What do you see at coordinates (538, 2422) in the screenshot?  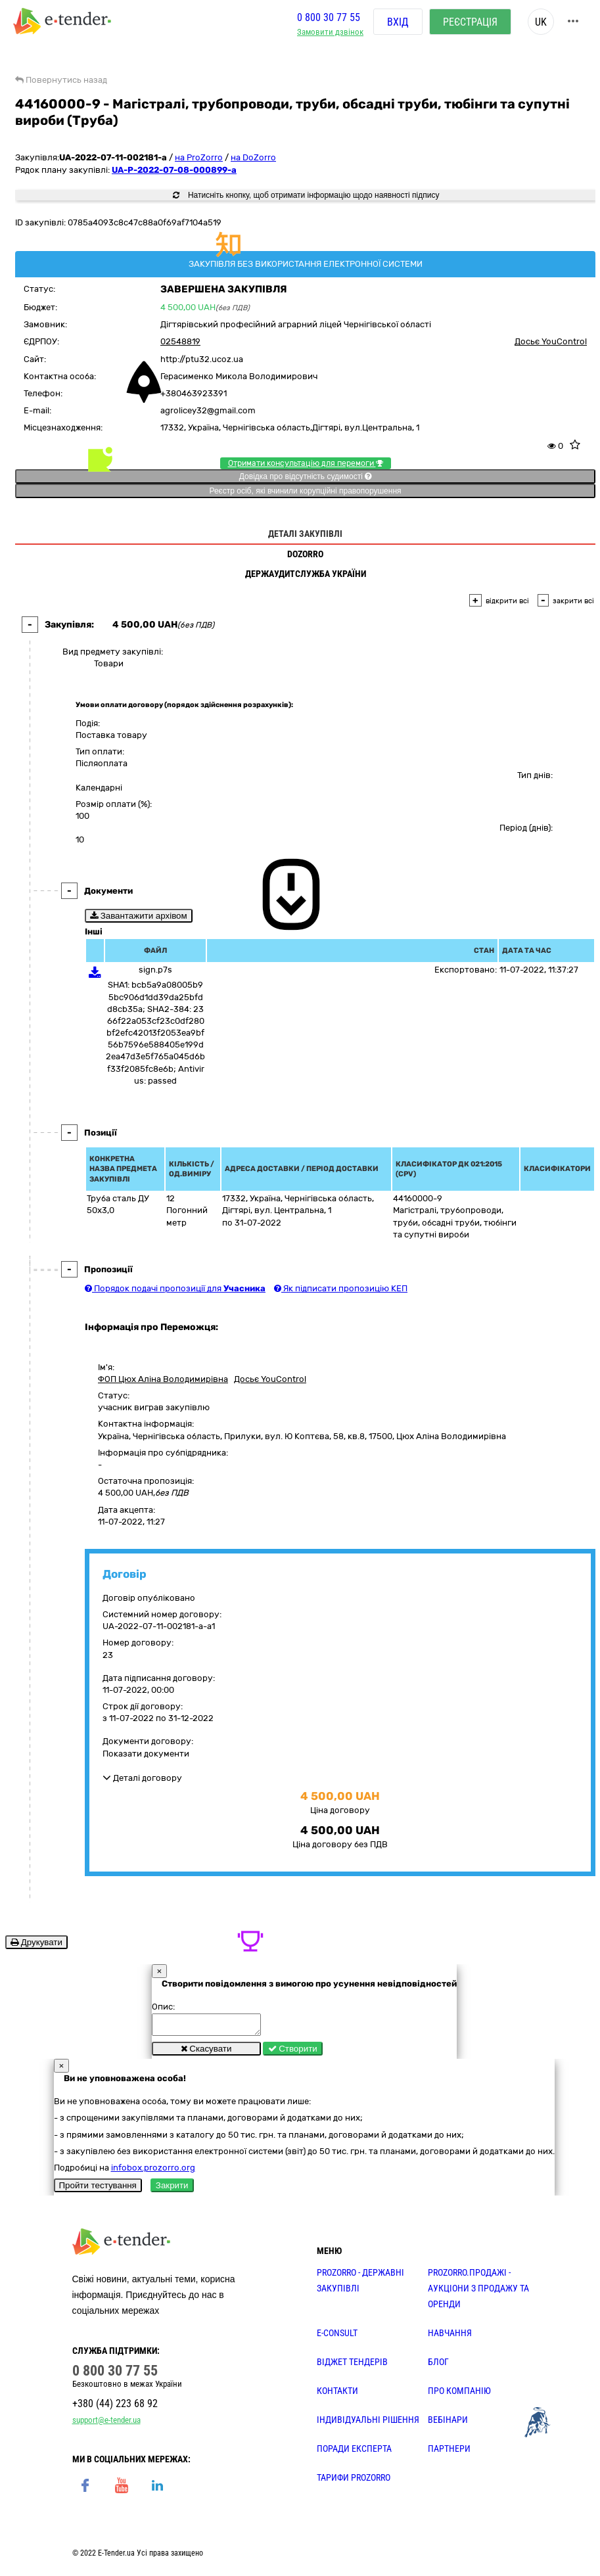 I see `lamborghini brand logo` at bounding box center [538, 2422].